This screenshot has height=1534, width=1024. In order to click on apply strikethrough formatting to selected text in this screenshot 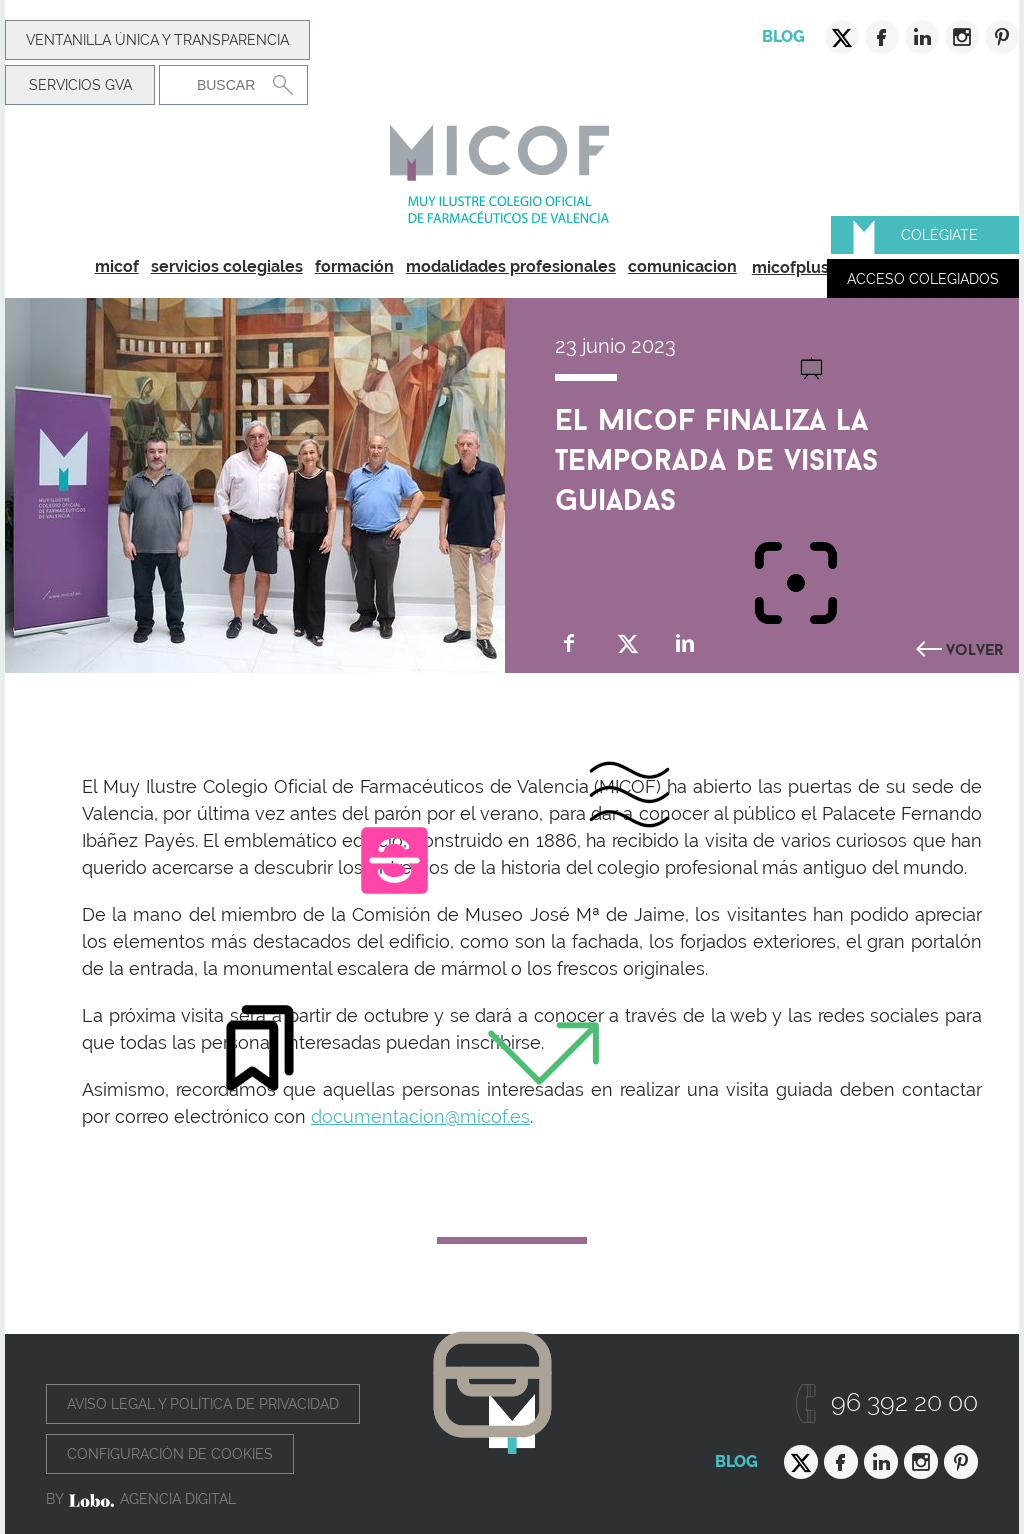, I will do `click(394, 860)`.